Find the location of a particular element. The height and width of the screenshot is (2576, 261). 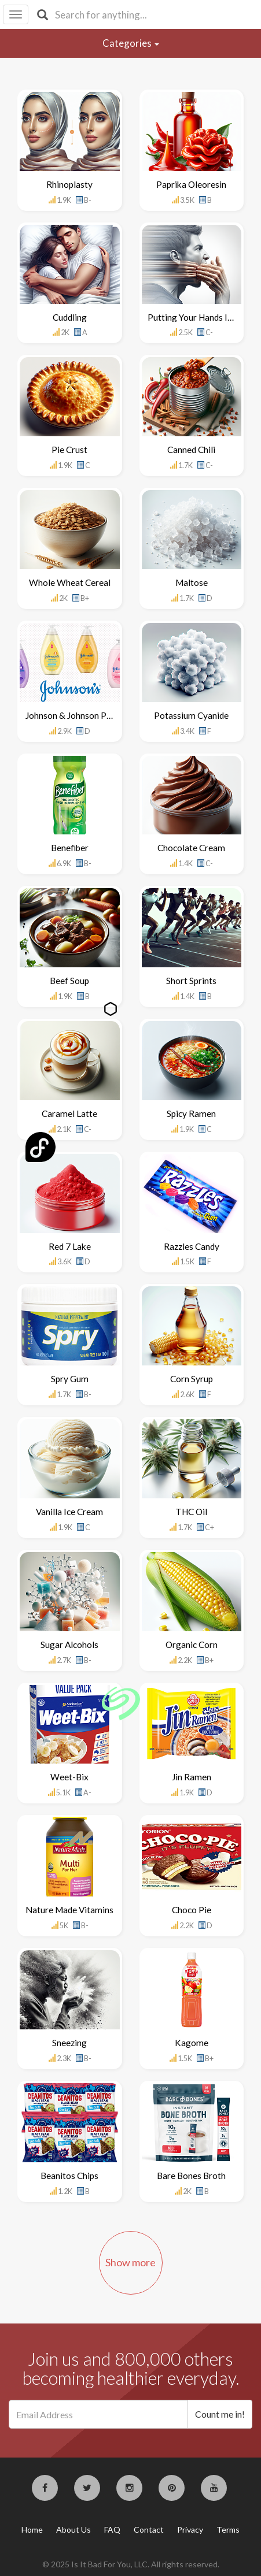

visit Artifact Hub website is located at coordinates (111, 1009).